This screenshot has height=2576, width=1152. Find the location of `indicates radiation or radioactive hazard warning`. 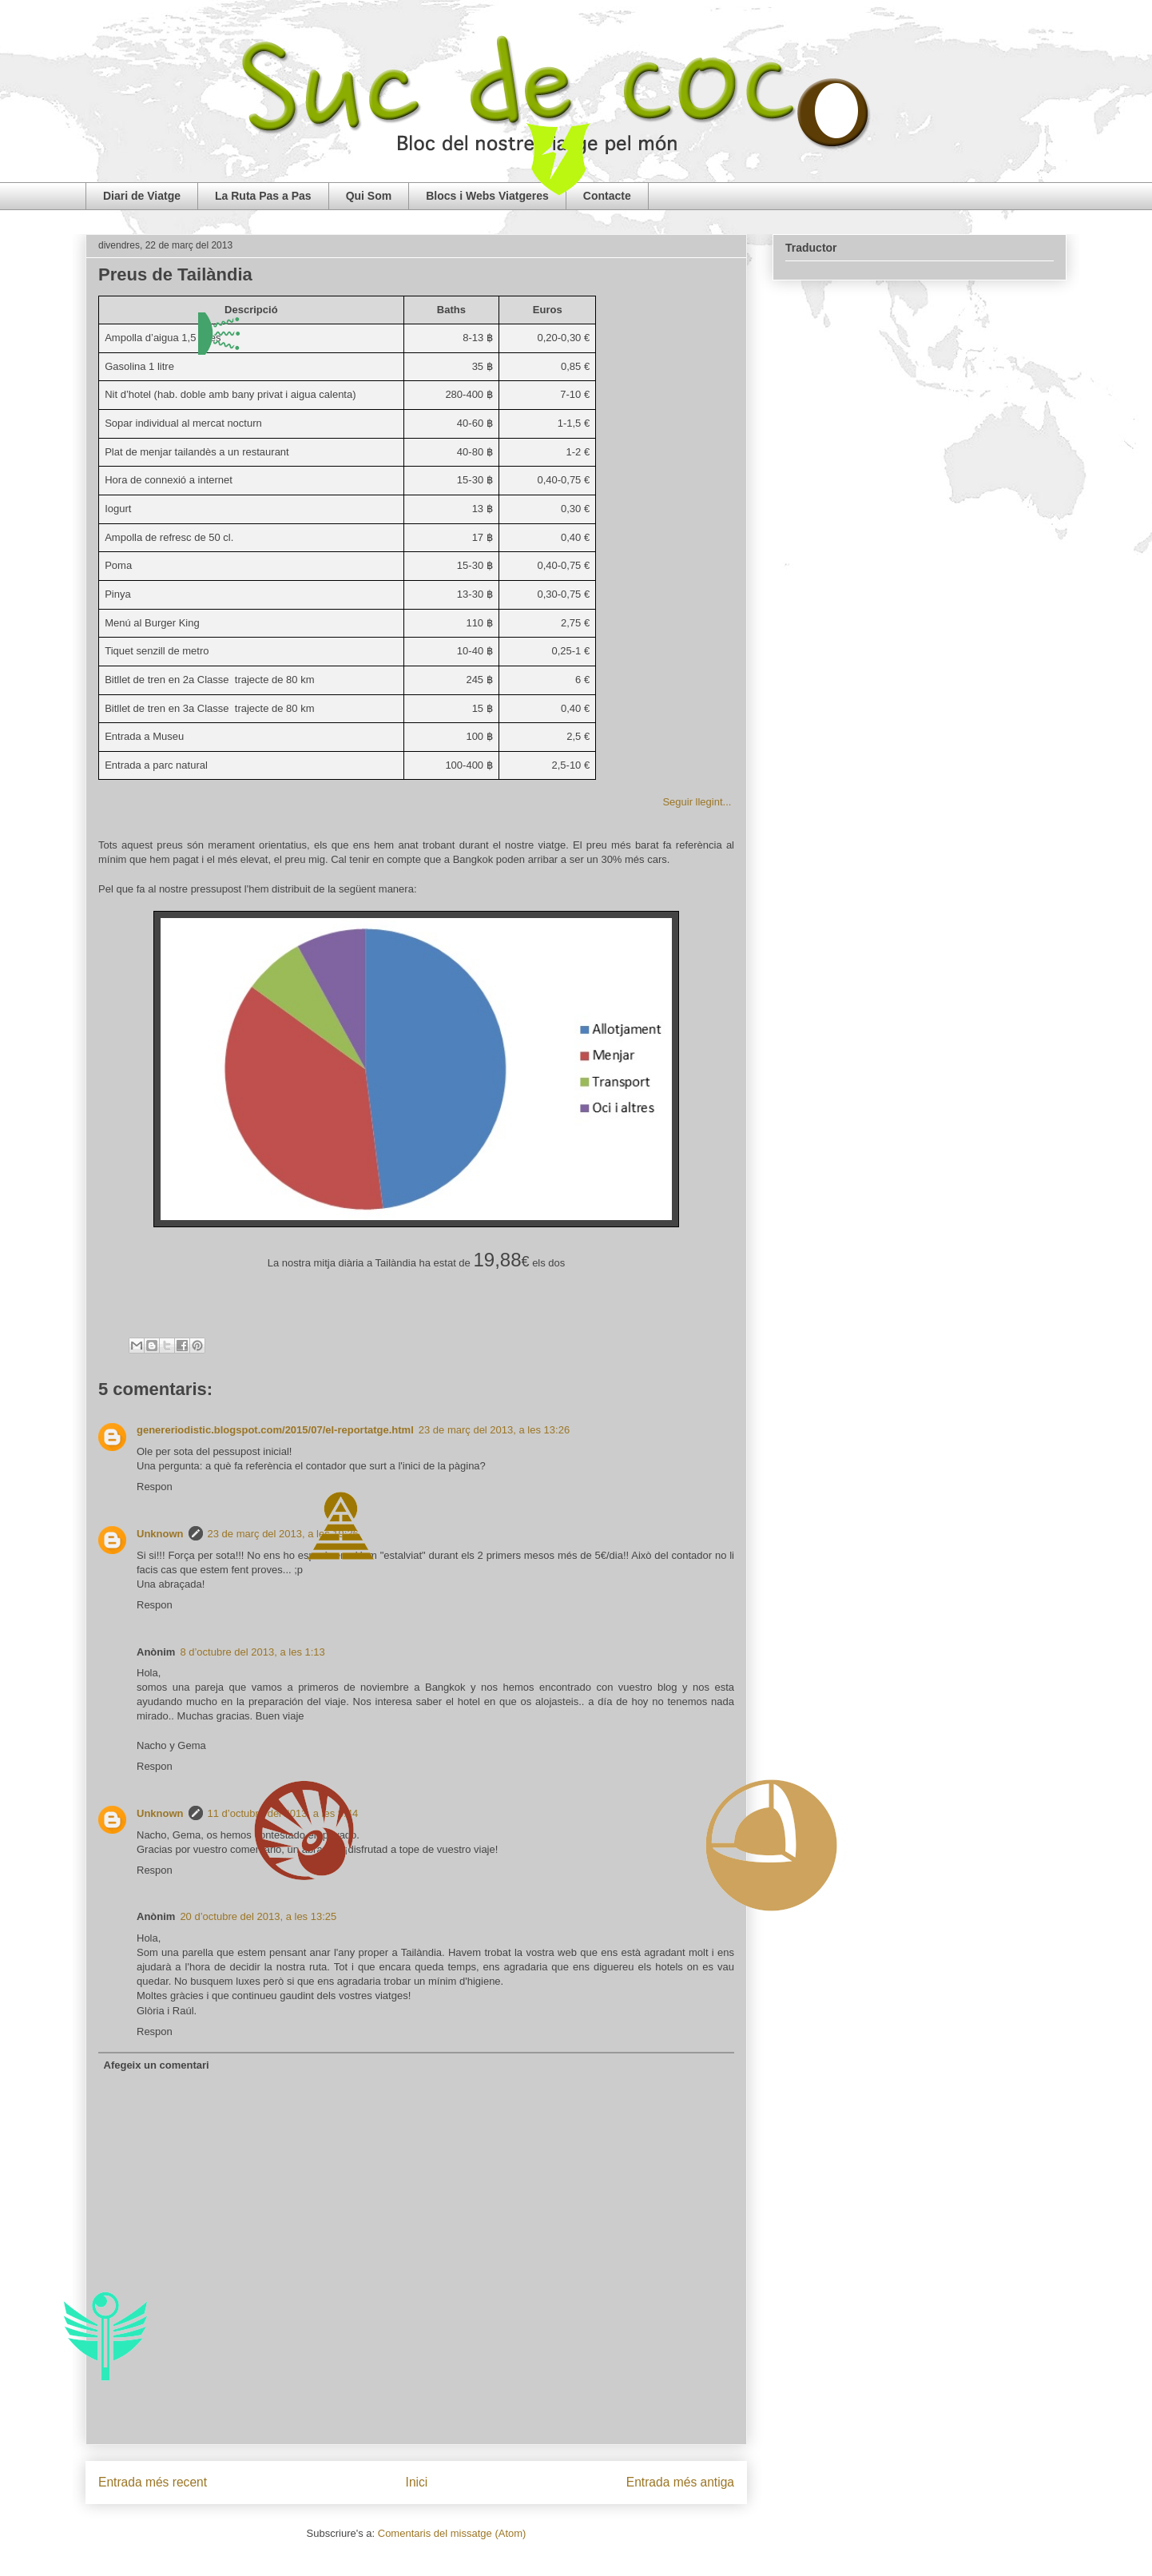

indicates radiation or radioactive hazard warning is located at coordinates (219, 333).